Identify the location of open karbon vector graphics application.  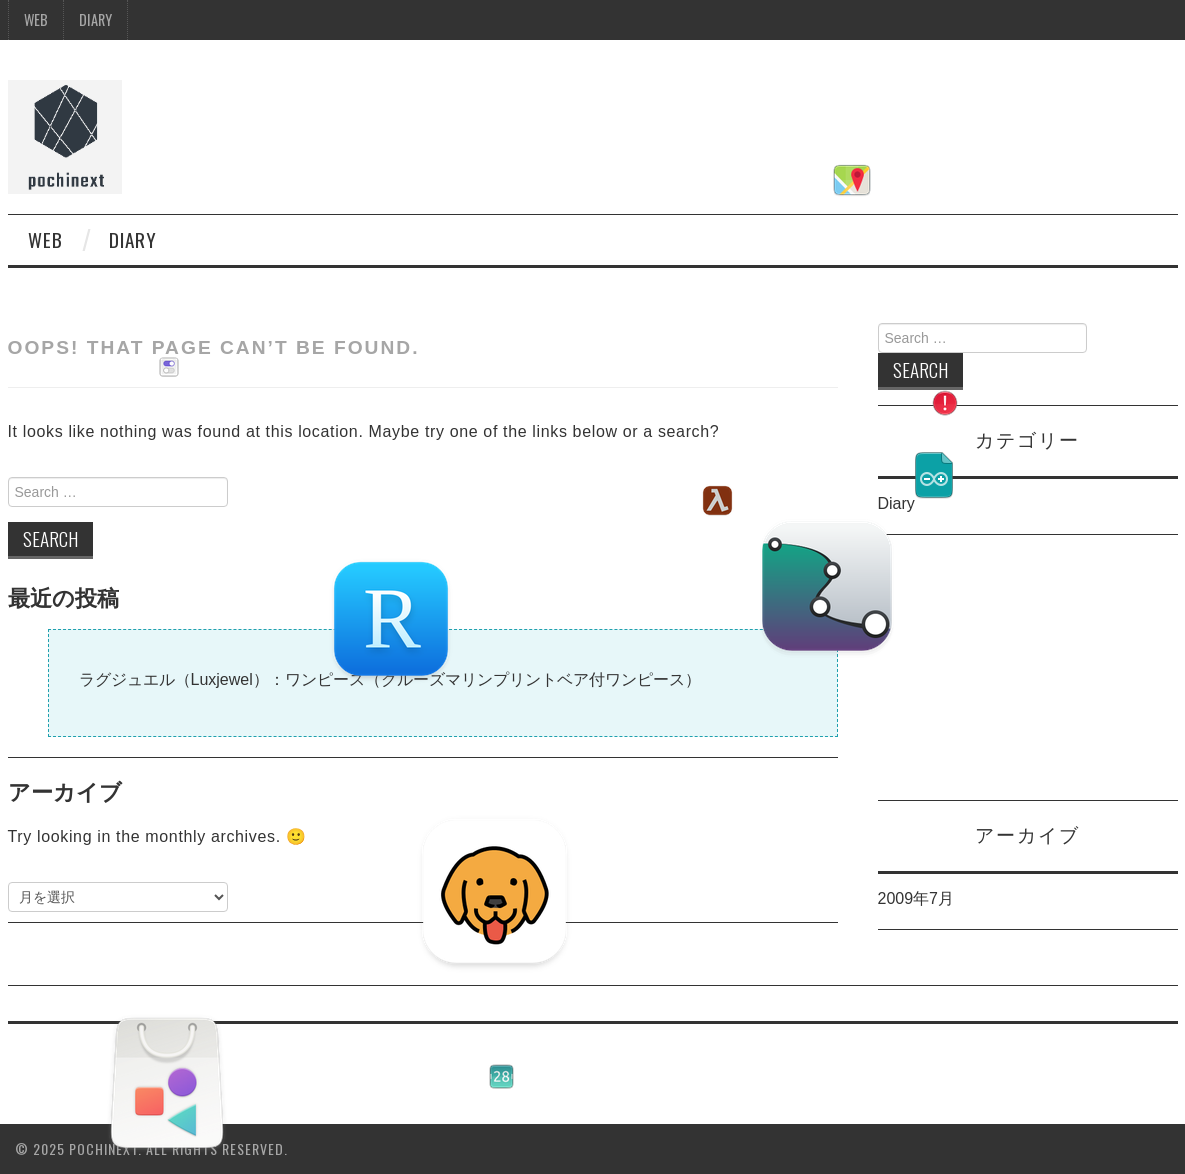
(827, 586).